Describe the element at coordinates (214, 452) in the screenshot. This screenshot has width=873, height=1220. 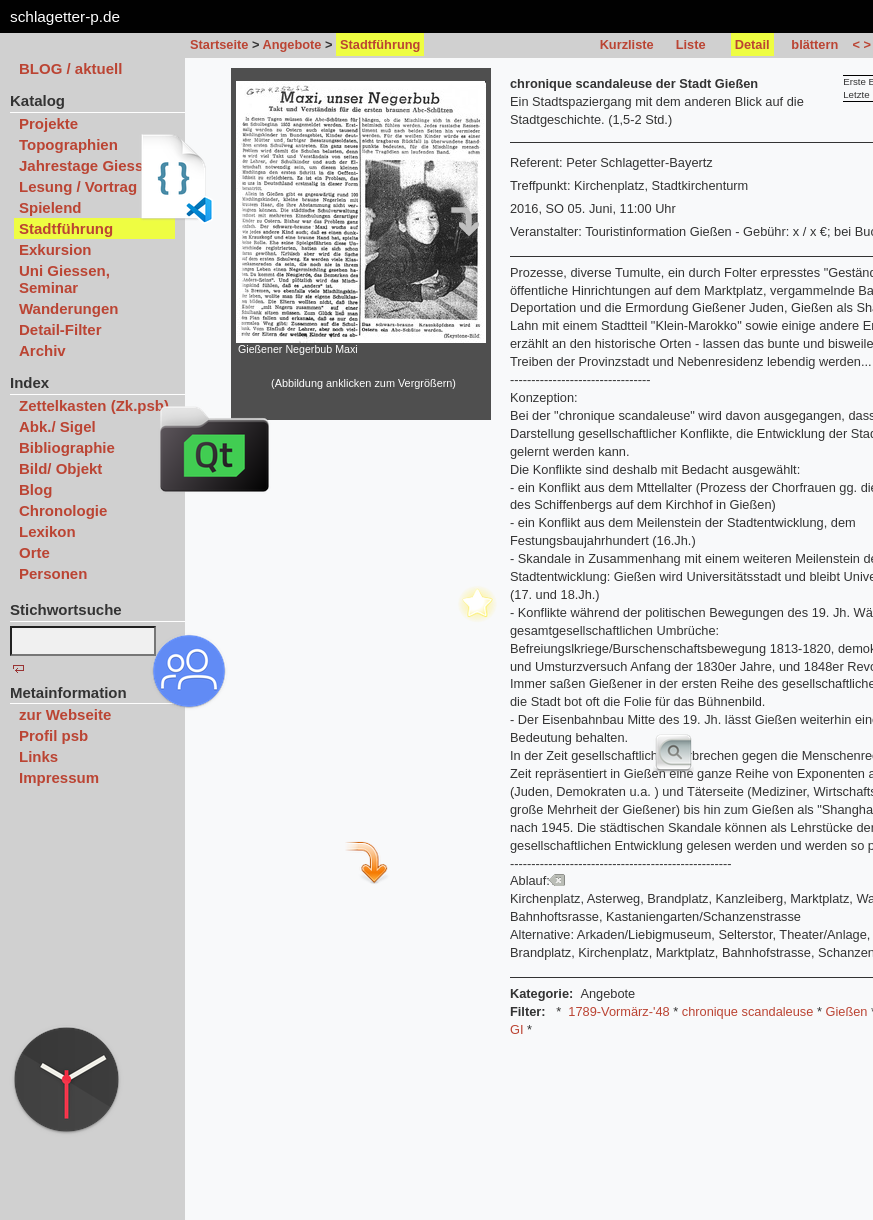
I see `folder containing Qt framework project files` at that location.